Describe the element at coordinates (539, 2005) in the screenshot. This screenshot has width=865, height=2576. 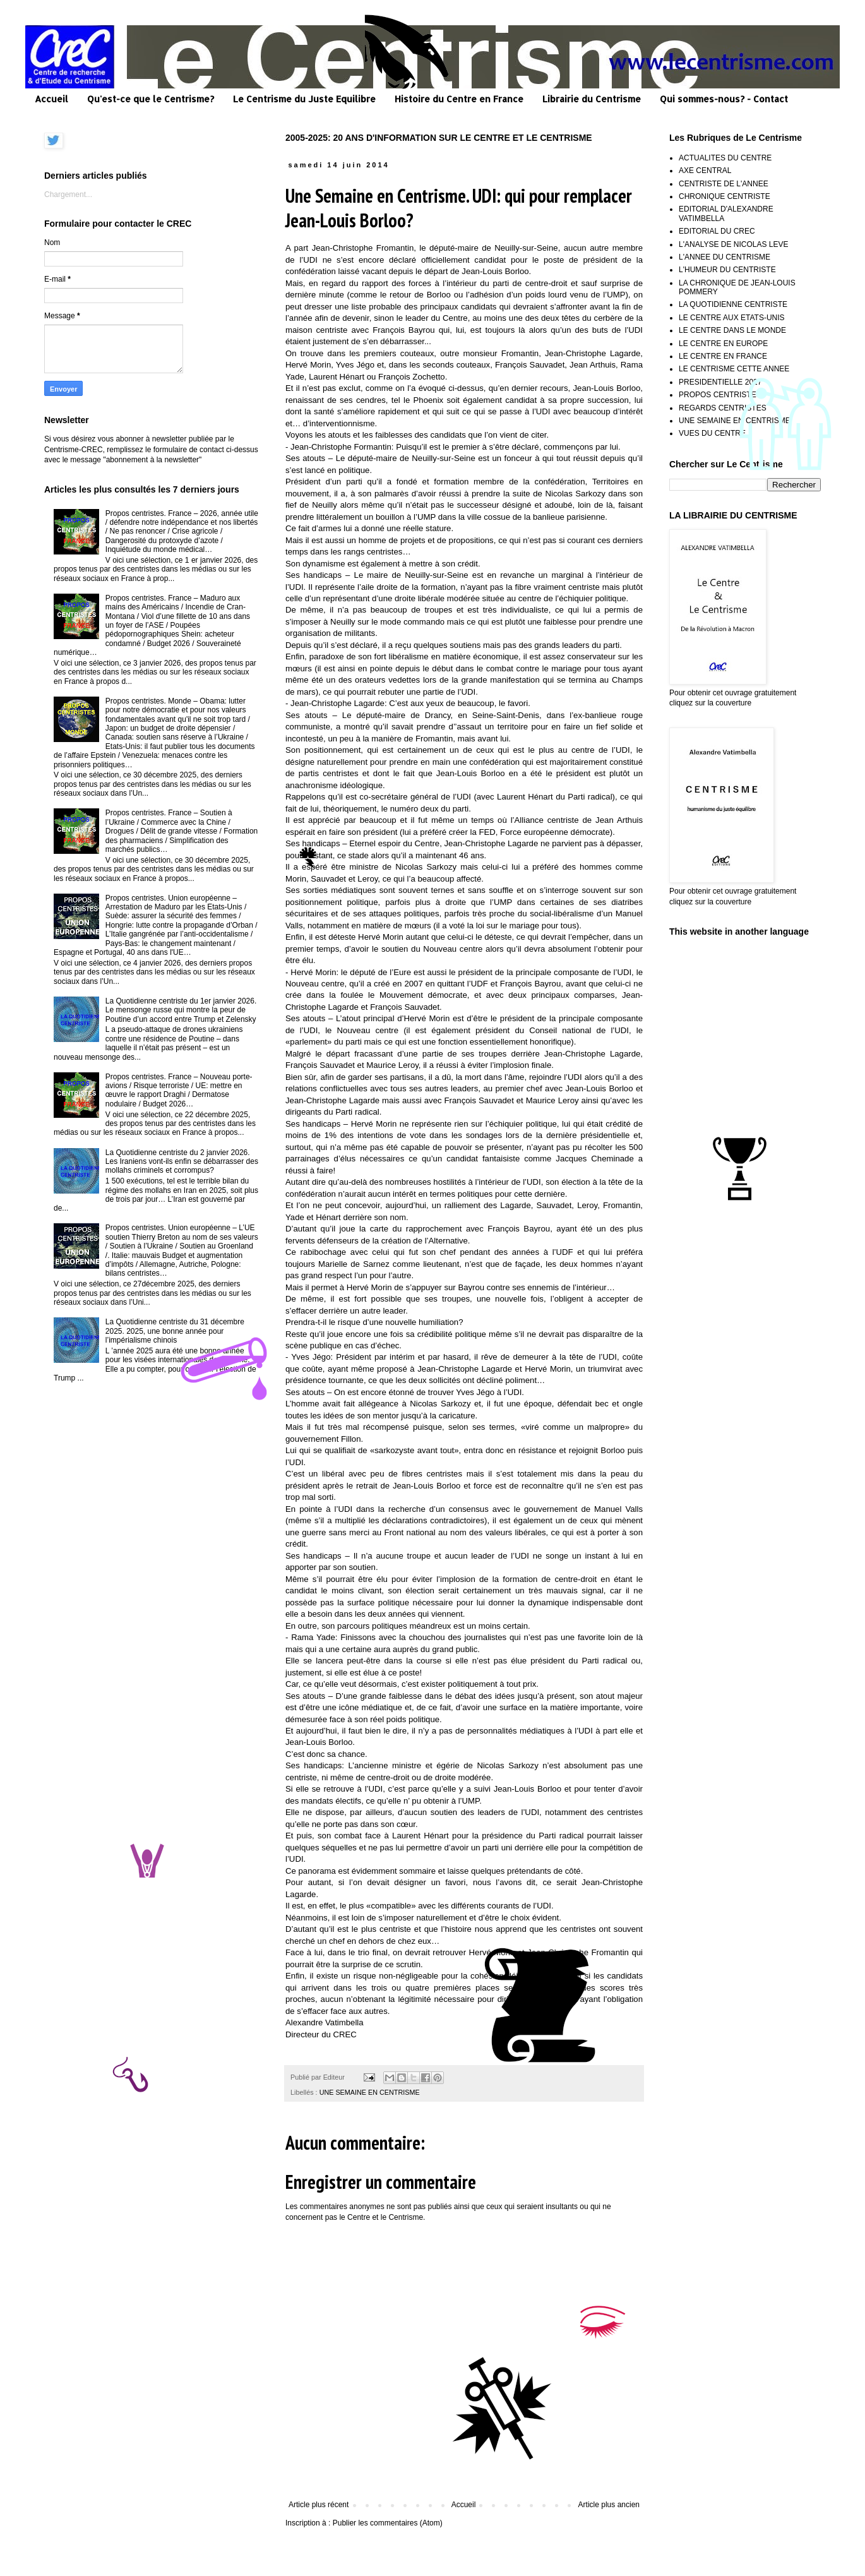
I see `view quest details or storyline` at that location.